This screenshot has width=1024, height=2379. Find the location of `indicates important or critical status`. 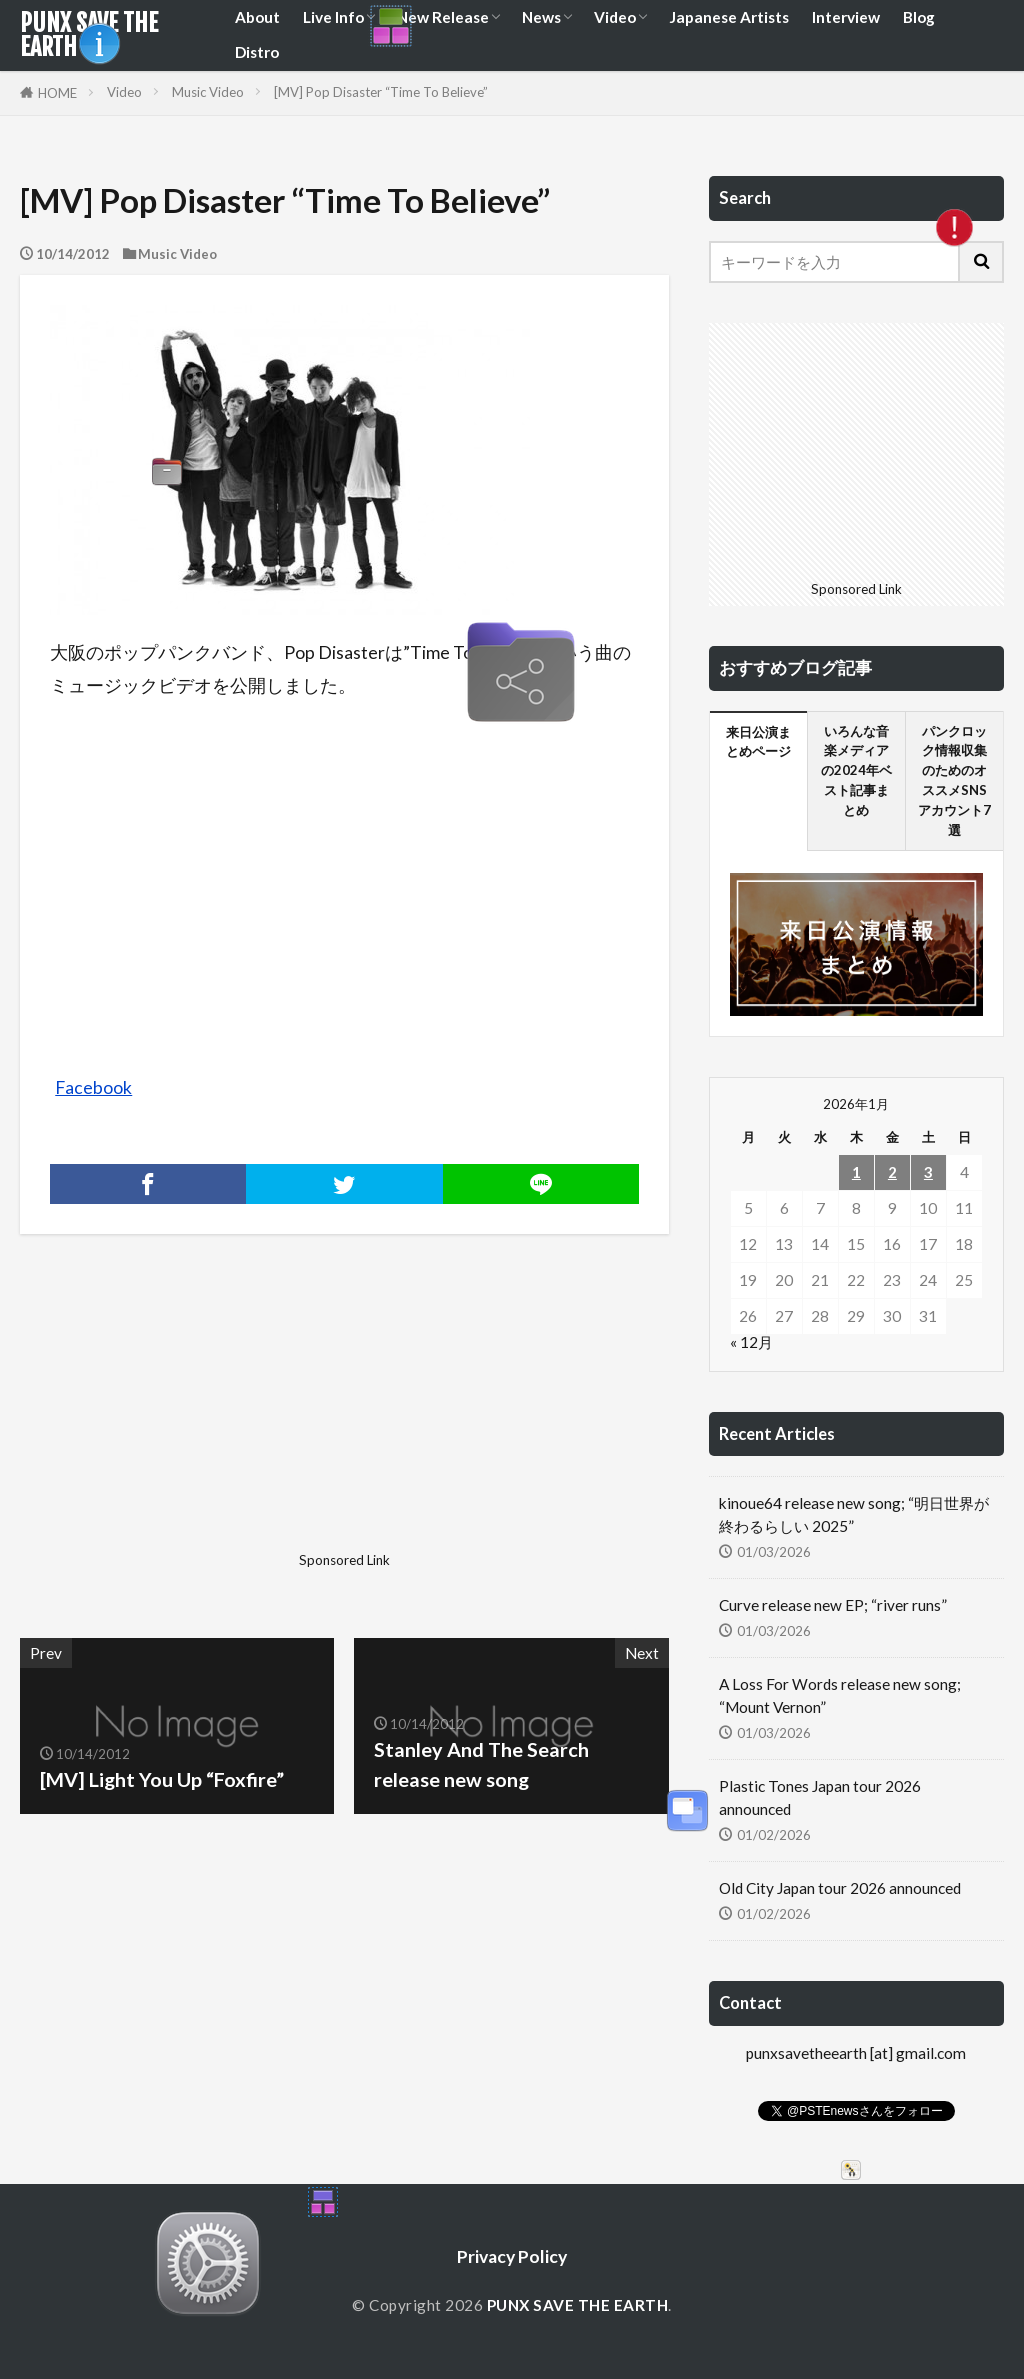

indicates important or critical status is located at coordinates (954, 227).